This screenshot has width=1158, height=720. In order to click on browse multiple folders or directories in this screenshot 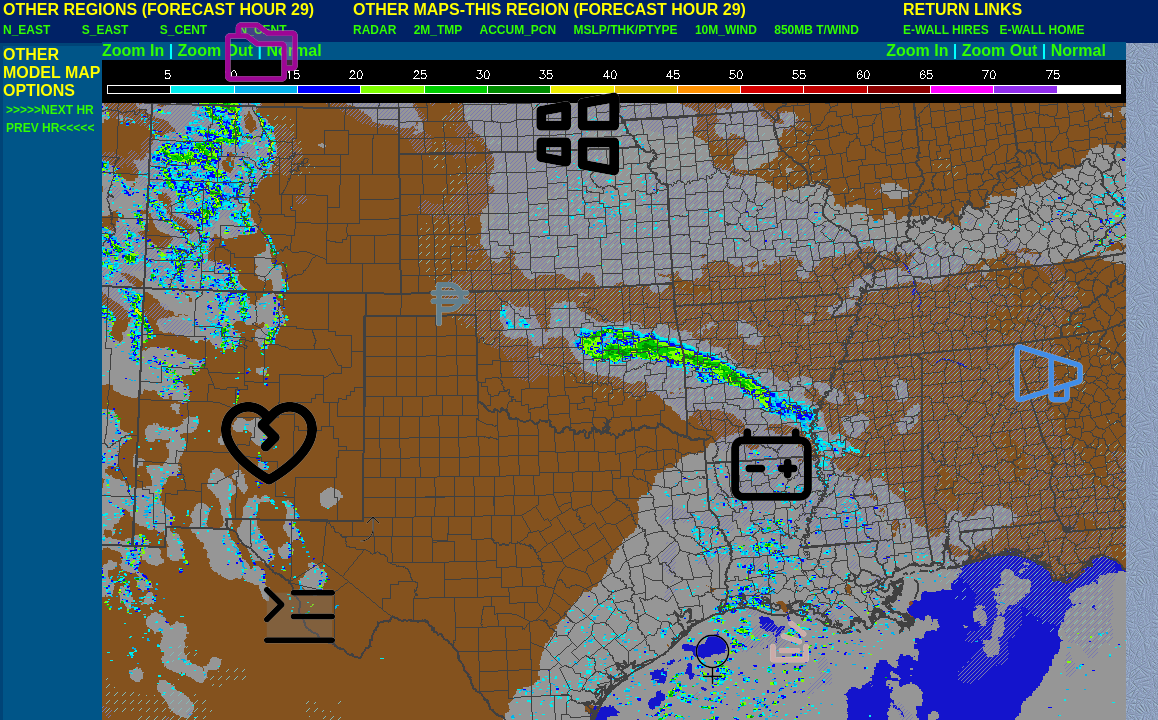, I will do `click(260, 52)`.